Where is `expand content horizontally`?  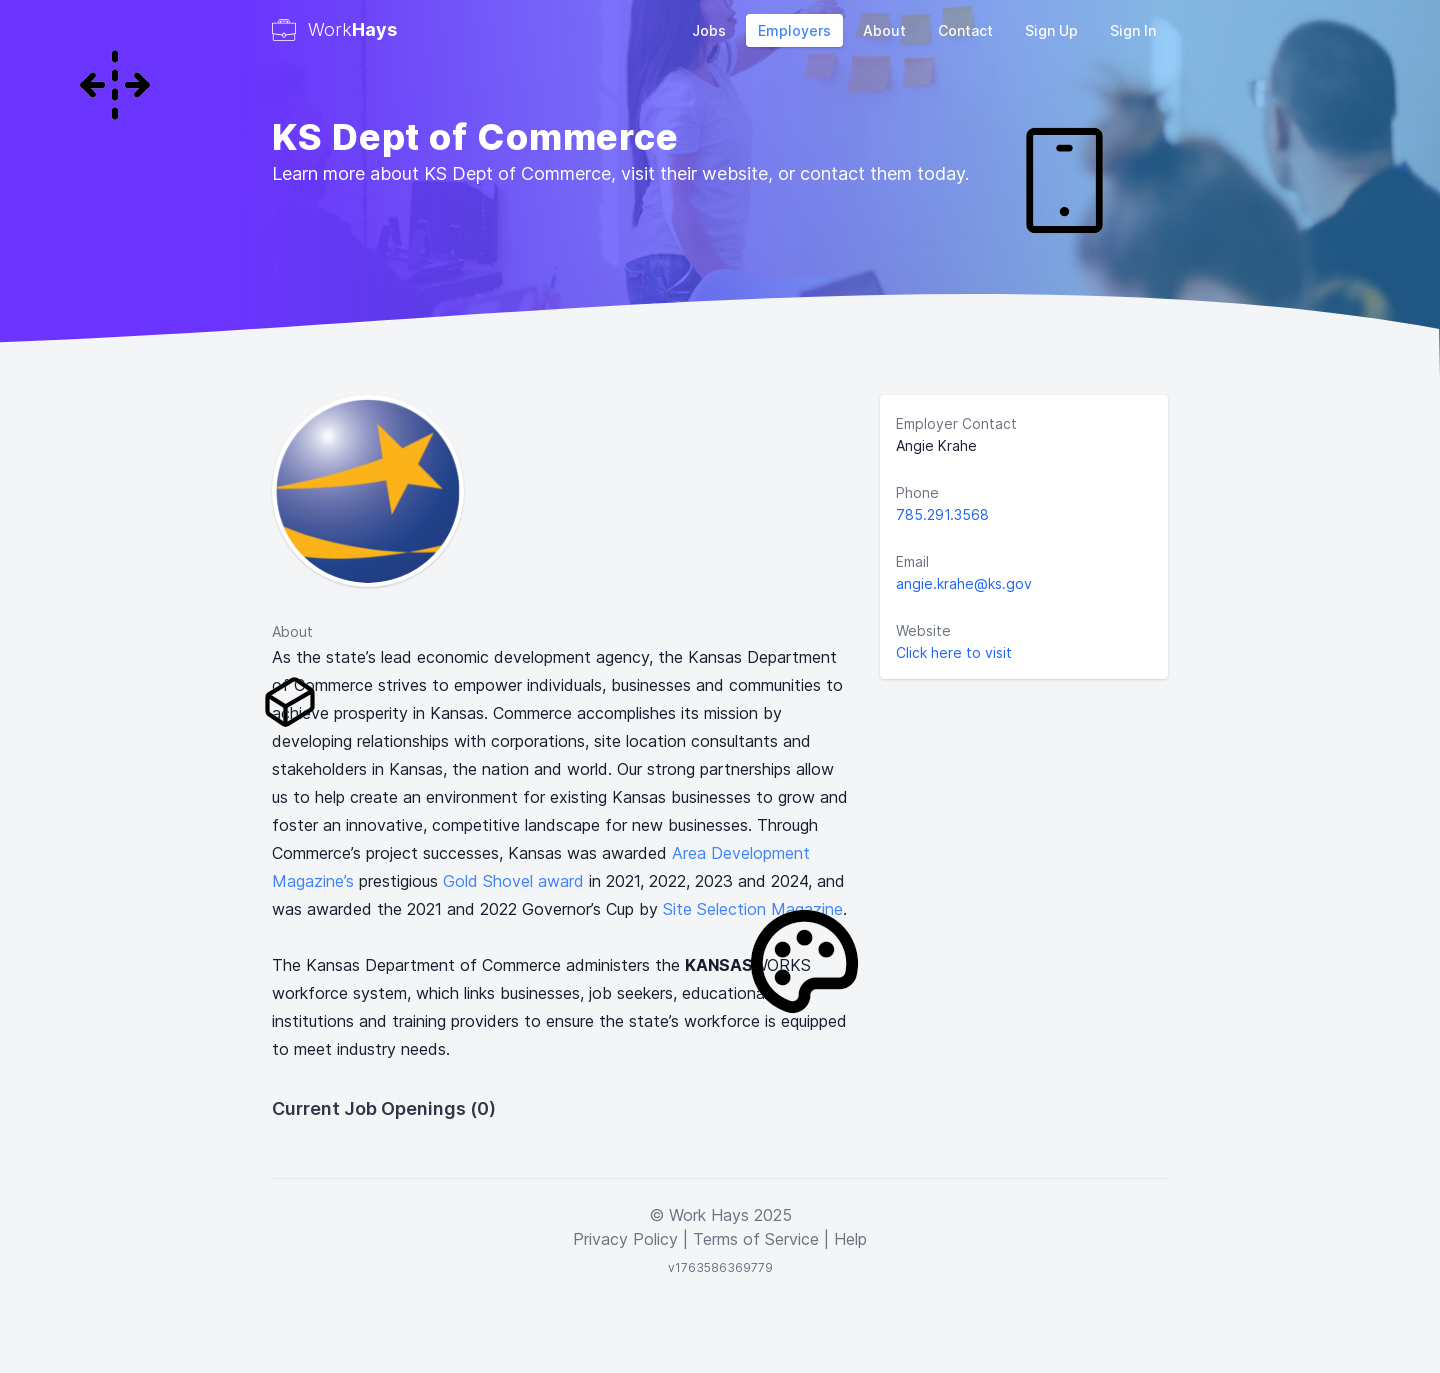 expand content horizontally is located at coordinates (115, 85).